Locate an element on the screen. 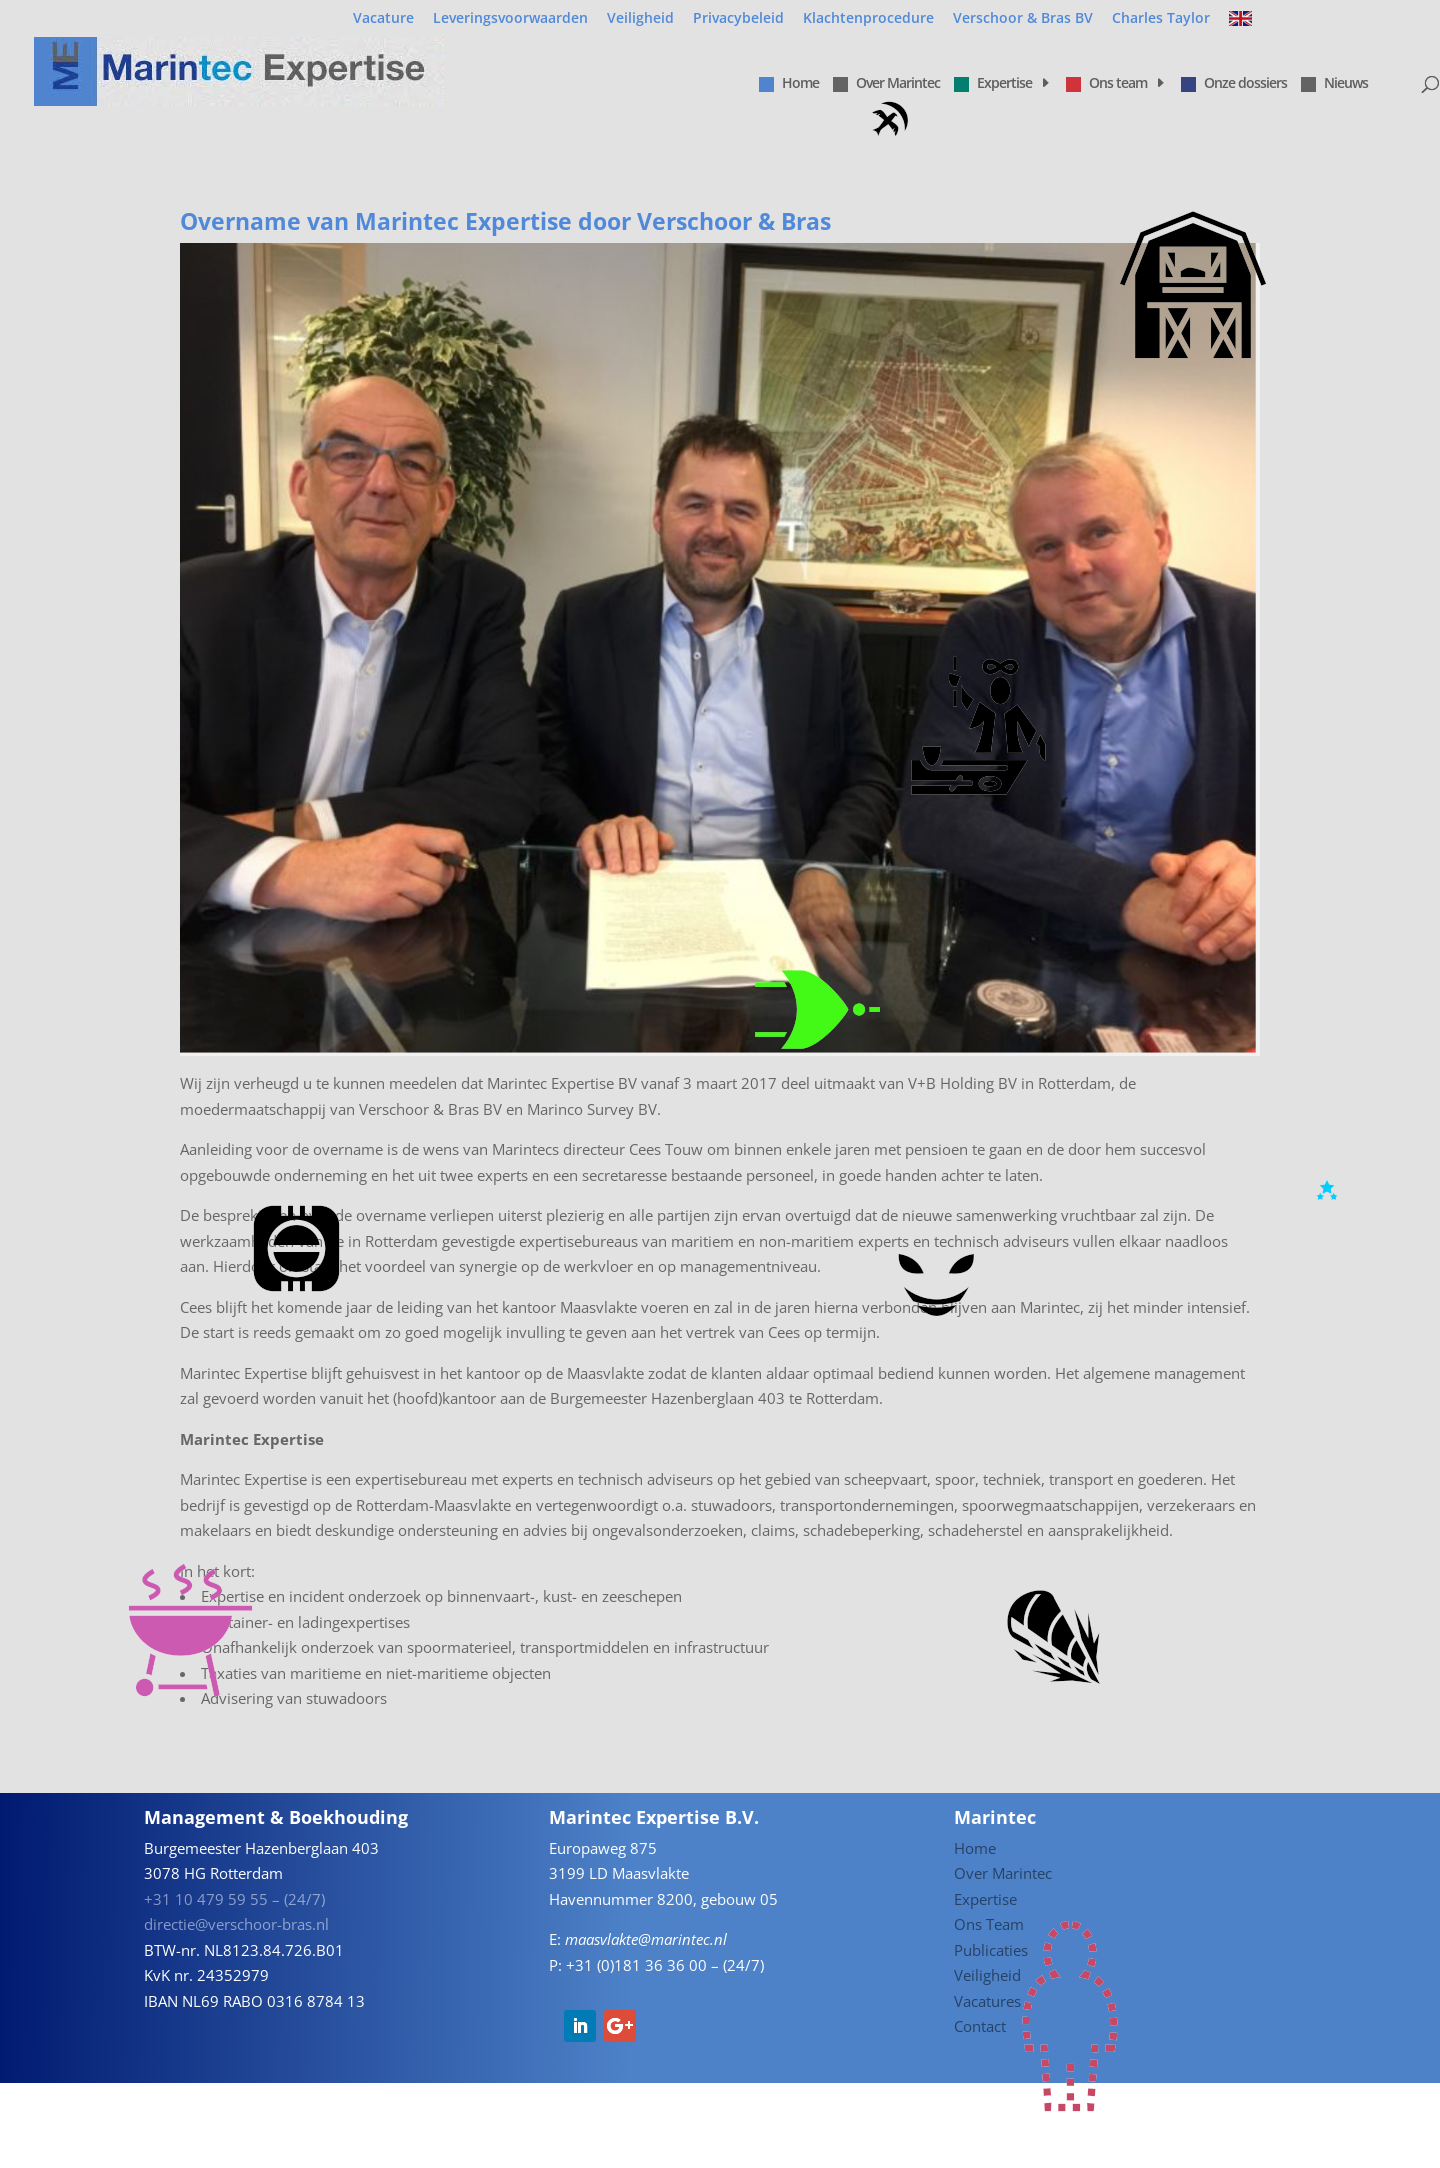 The image size is (1440, 2168). drill tool or equipment icon is located at coordinates (1053, 1637).